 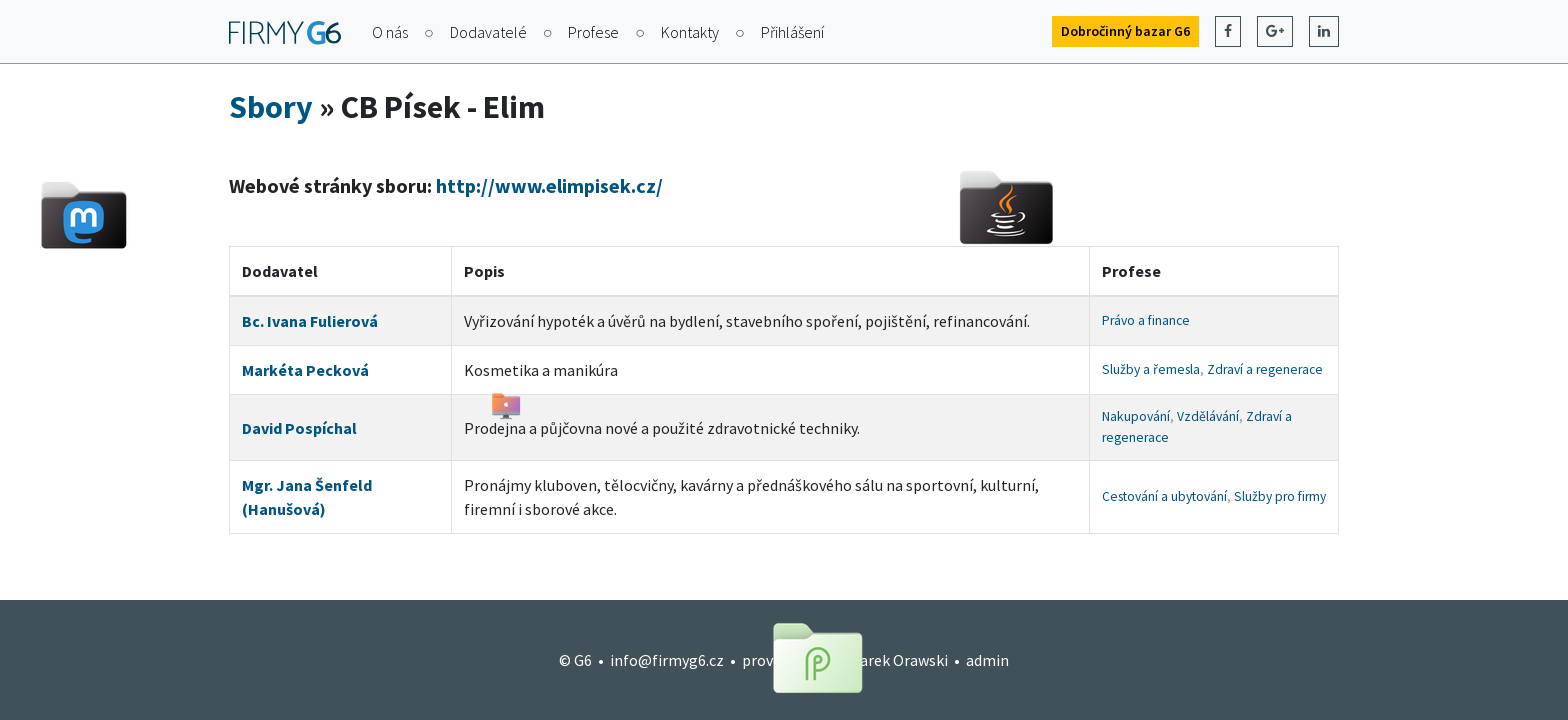 What do you see at coordinates (83, 217) in the screenshot?
I see `folder containing mastodon-related files` at bounding box center [83, 217].